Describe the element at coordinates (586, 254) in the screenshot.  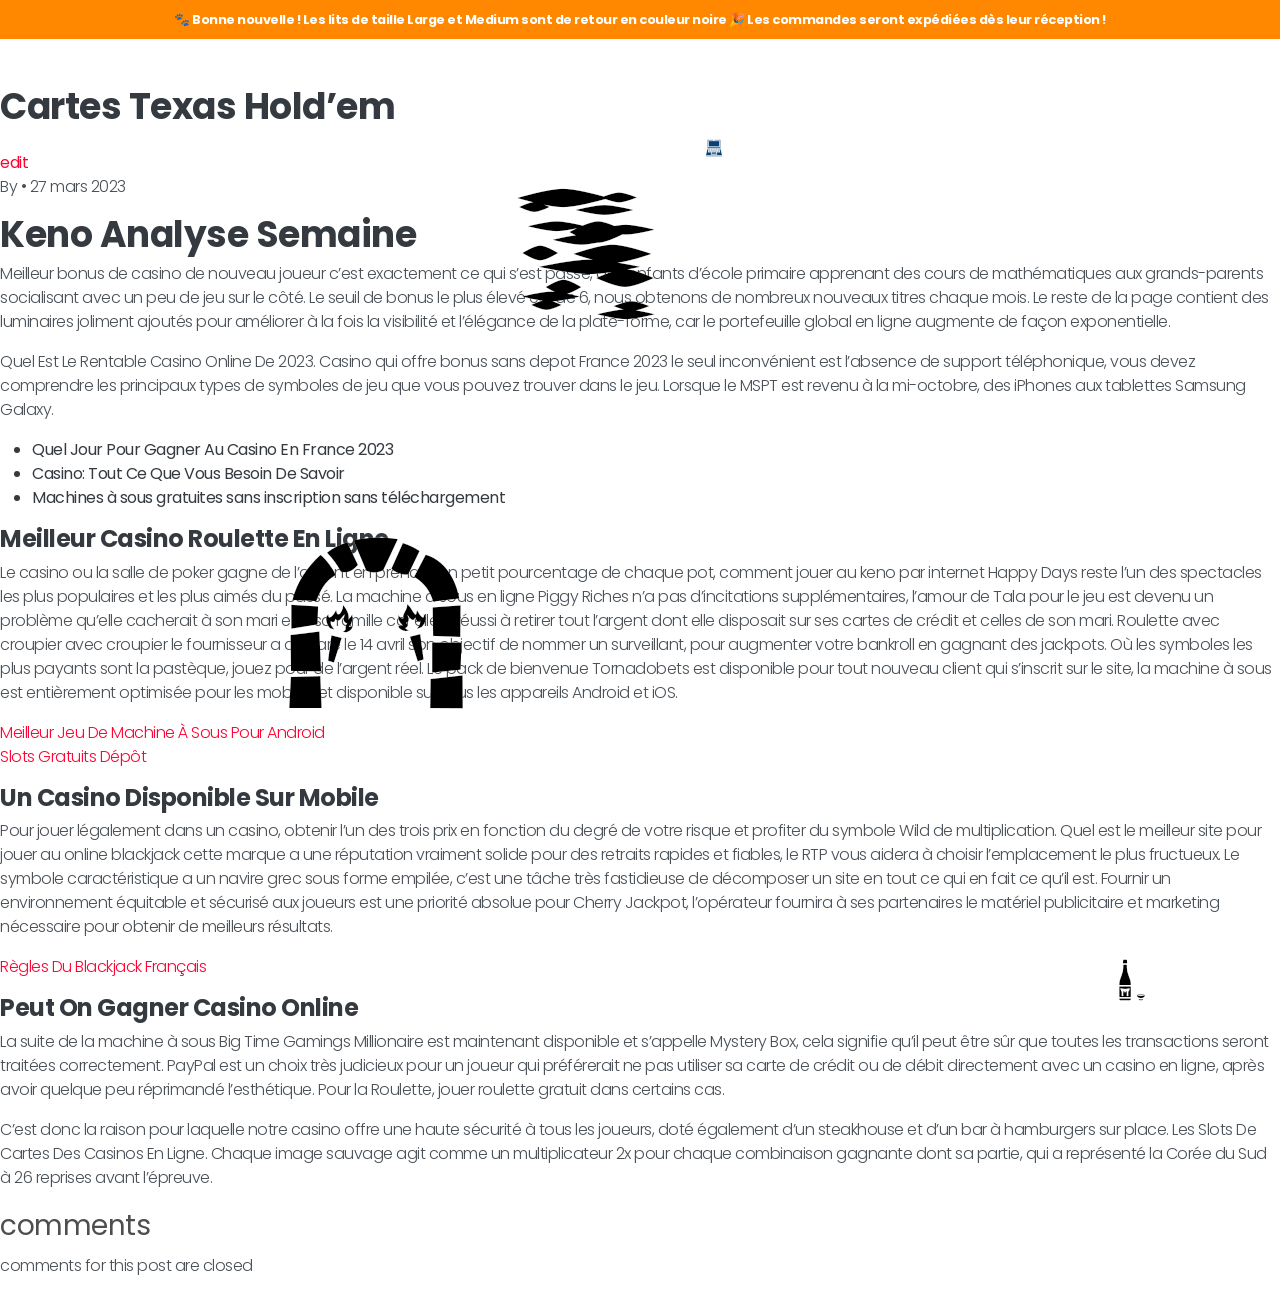
I see `indicates foggy weather conditions` at that location.